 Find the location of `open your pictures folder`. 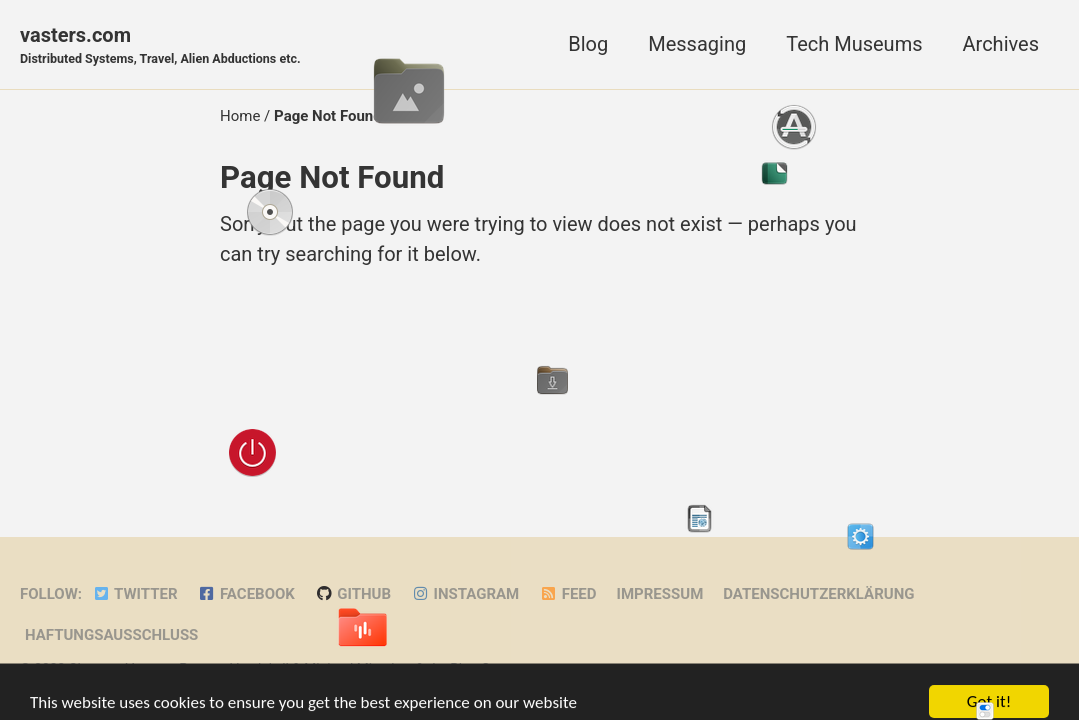

open your pictures folder is located at coordinates (409, 91).